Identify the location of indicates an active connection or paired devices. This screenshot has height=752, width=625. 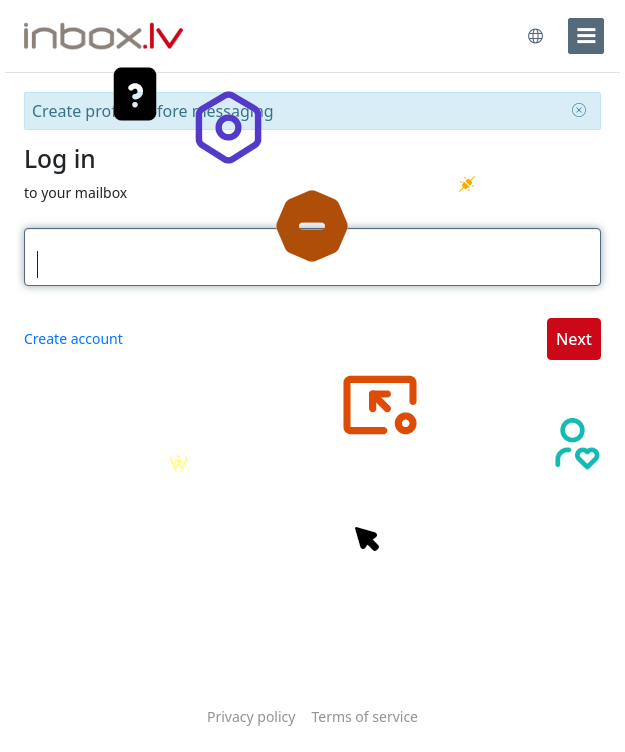
(467, 184).